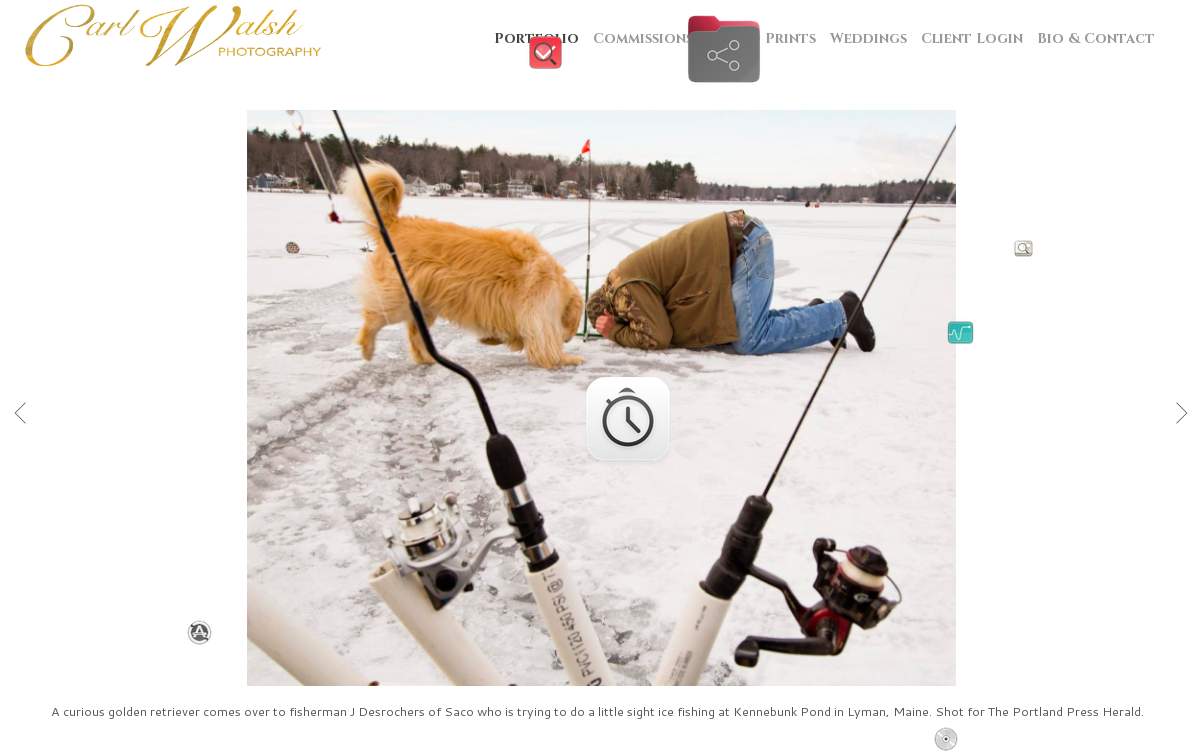 Image resolution: width=1202 pixels, height=756 pixels. Describe the element at coordinates (199, 632) in the screenshot. I see `check for available software updates` at that location.